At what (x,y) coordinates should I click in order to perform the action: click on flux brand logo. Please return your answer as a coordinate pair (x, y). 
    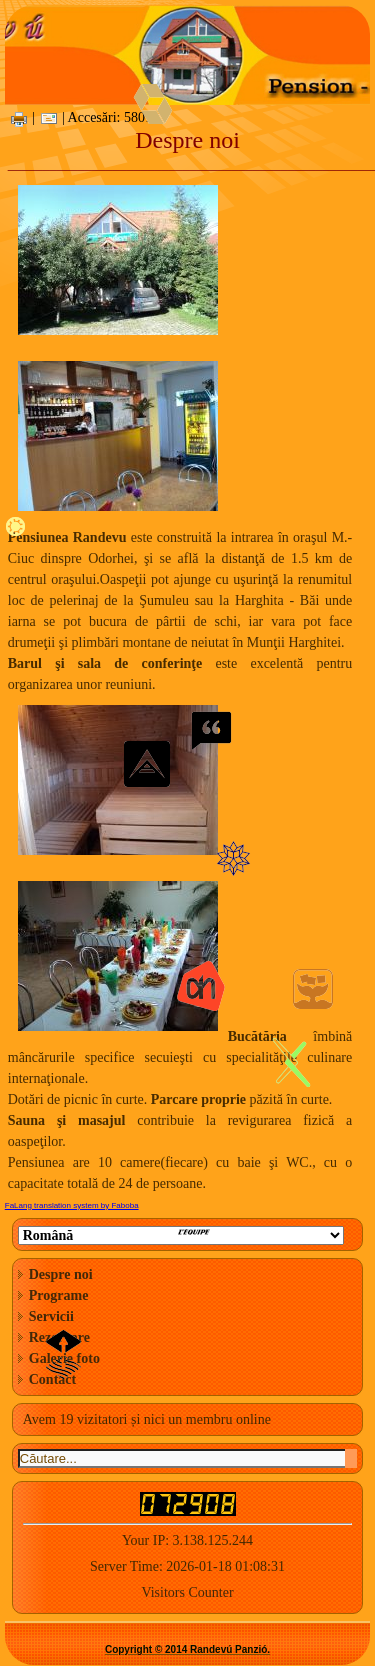
    Looking at the image, I should click on (63, 1354).